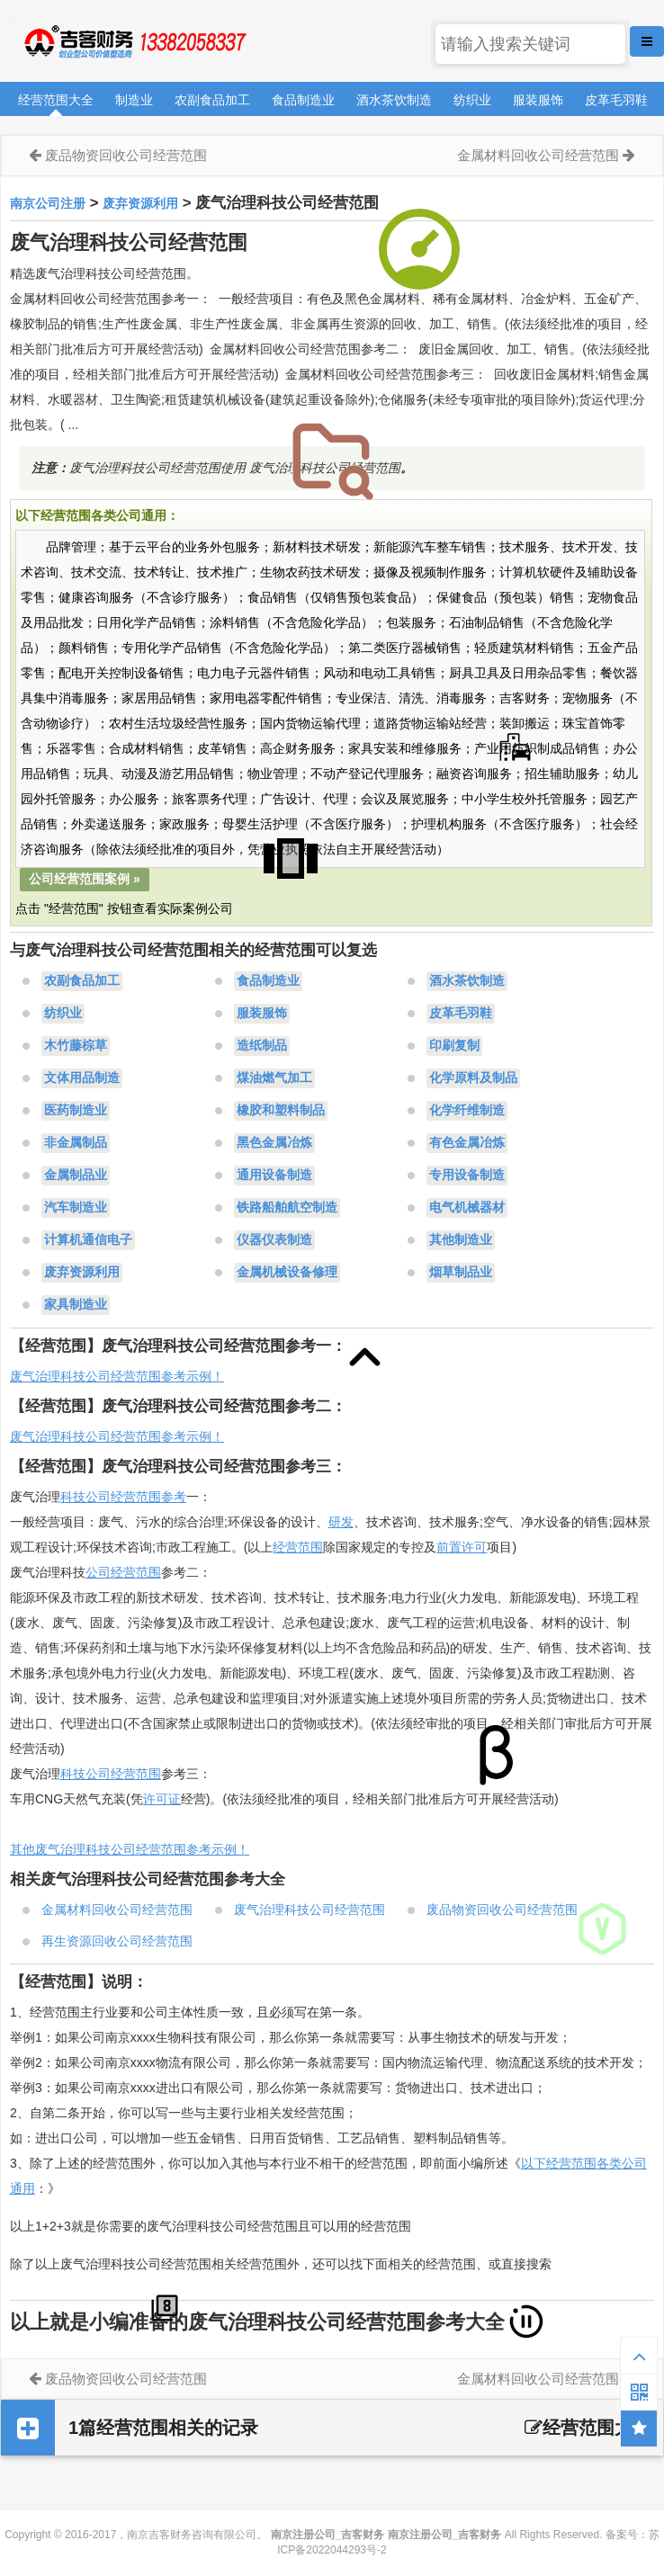 This screenshot has height=2576, width=664. Describe the element at coordinates (364, 1357) in the screenshot. I see `collapse an expanded section` at that location.